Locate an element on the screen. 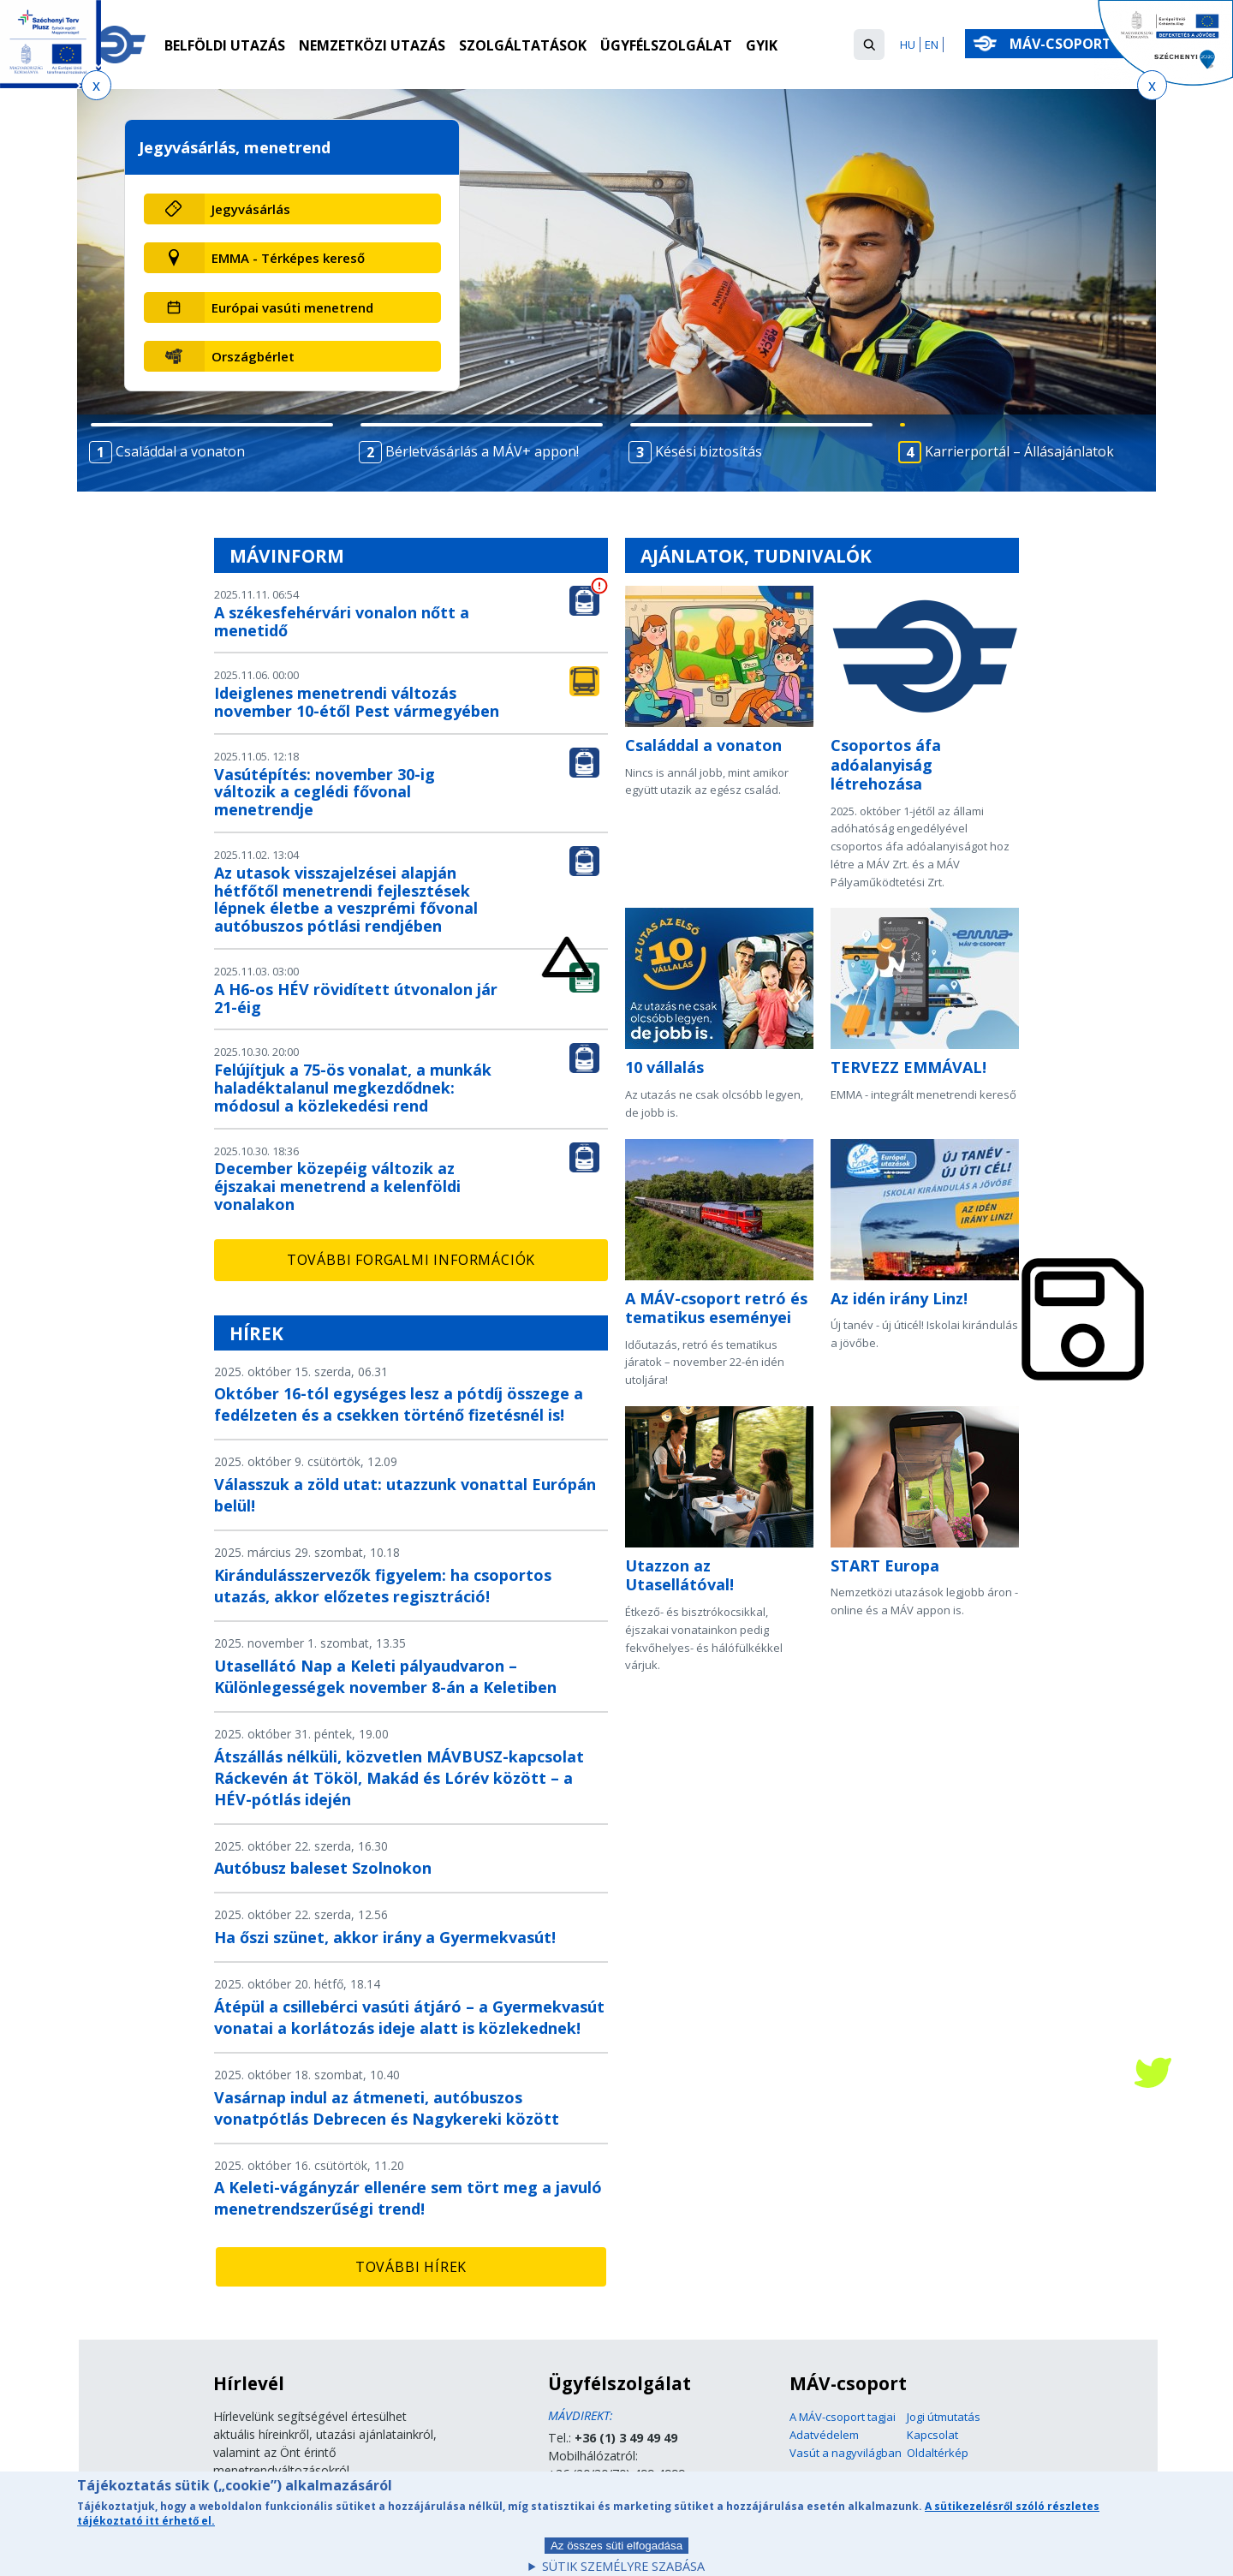  share to twitter is located at coordinates (1153, 2072).